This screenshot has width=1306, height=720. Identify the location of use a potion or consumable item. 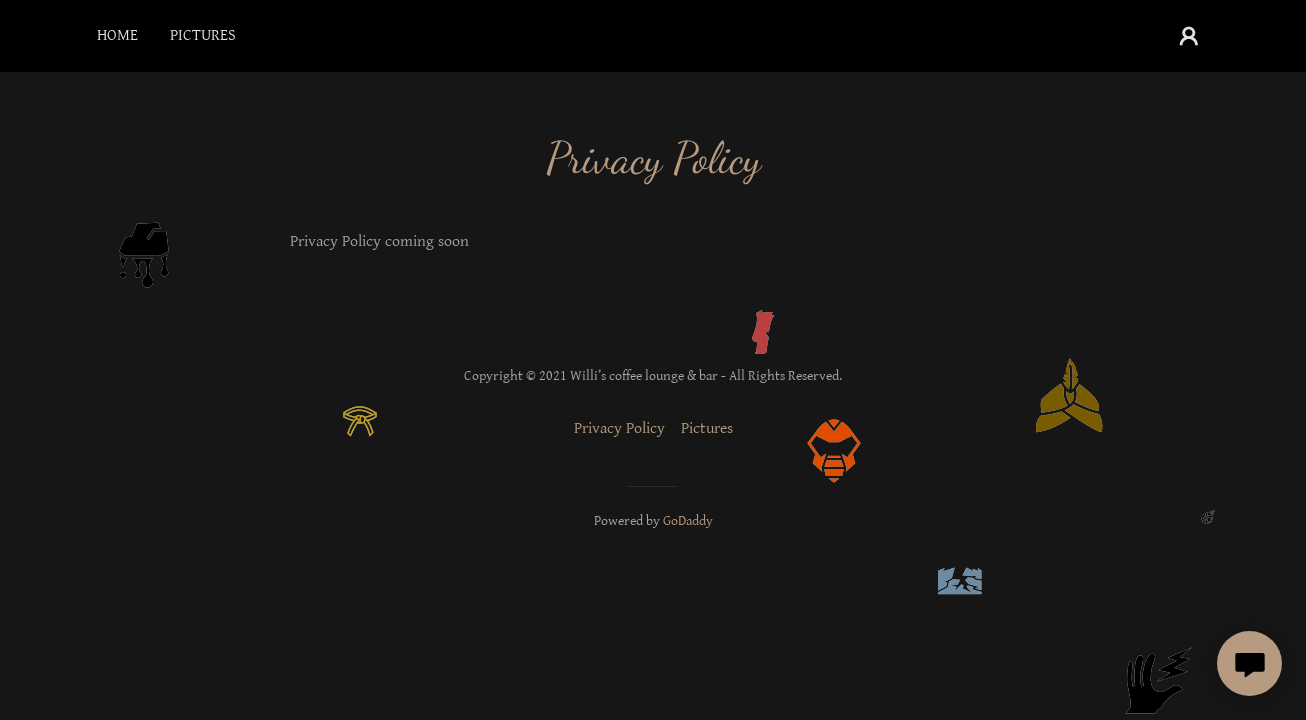
(1208, 517).